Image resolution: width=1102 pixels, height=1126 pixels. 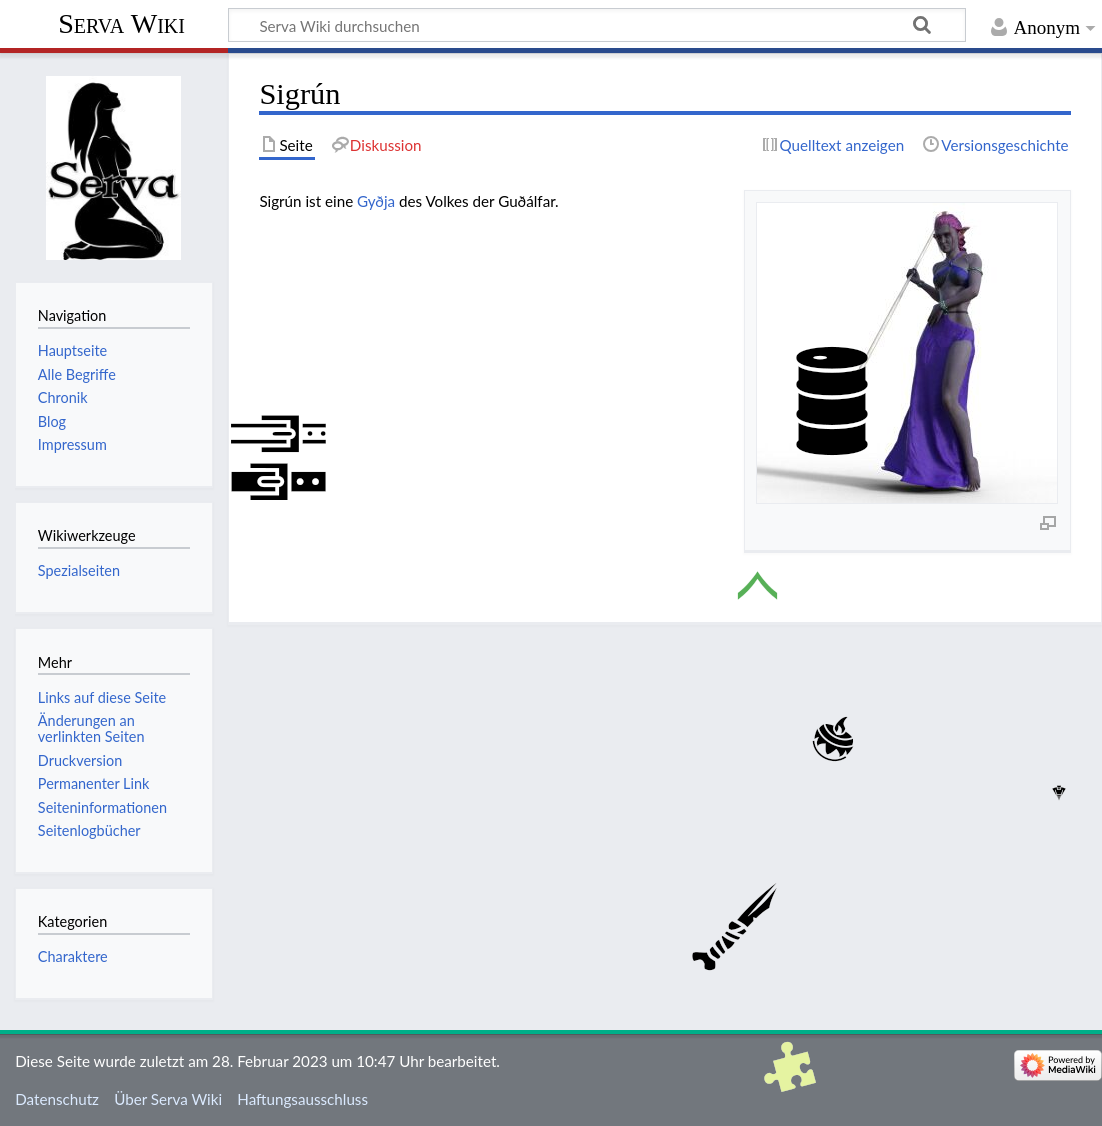 I want to click on use an incendiary or fire-based weapon, so click(x=833, y=739).